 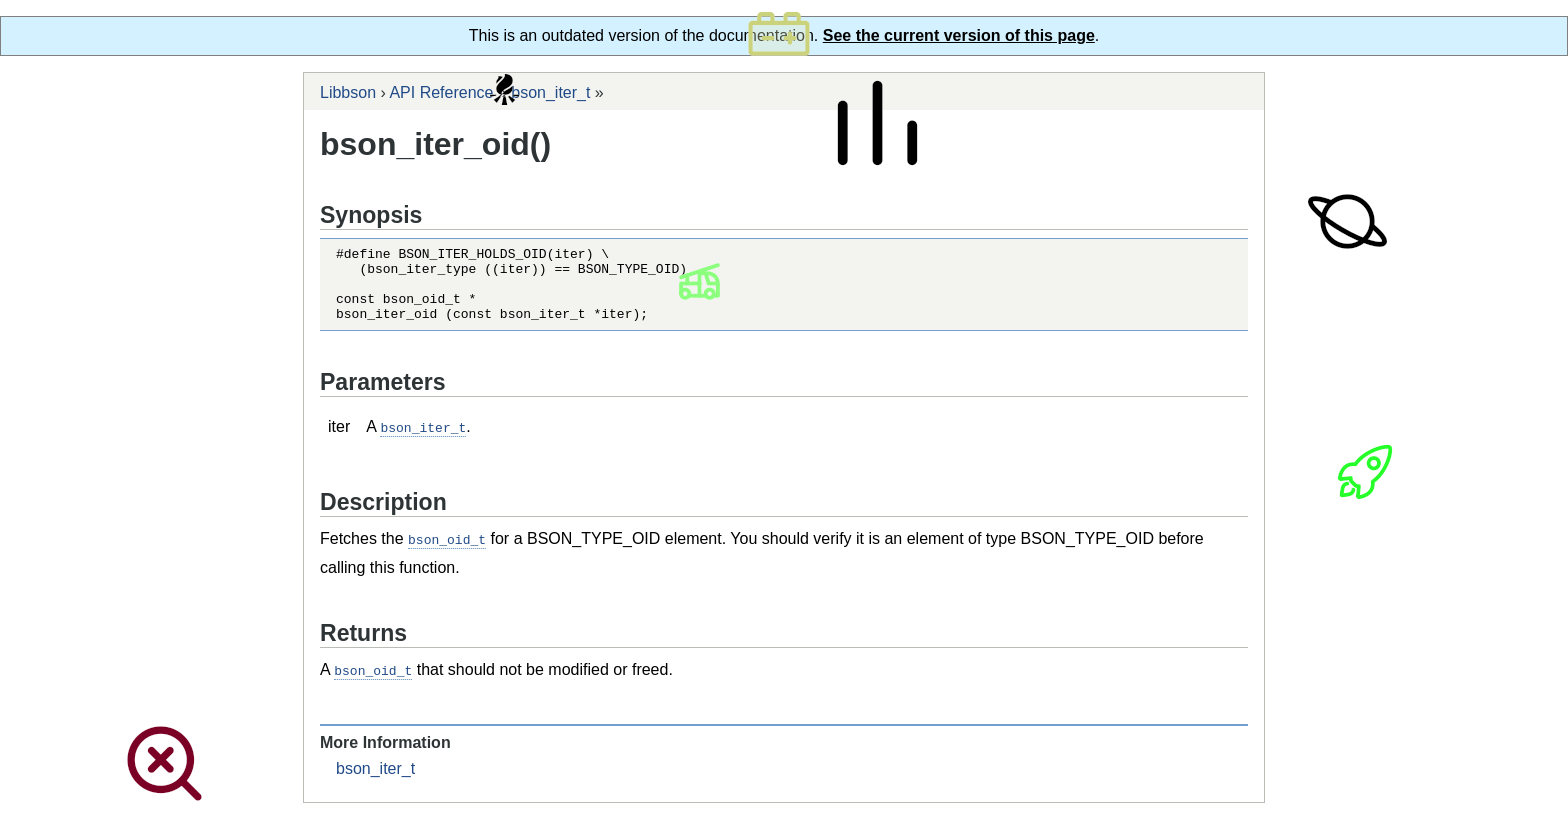 I want to click on clear search query, so click(x=164, y=763).